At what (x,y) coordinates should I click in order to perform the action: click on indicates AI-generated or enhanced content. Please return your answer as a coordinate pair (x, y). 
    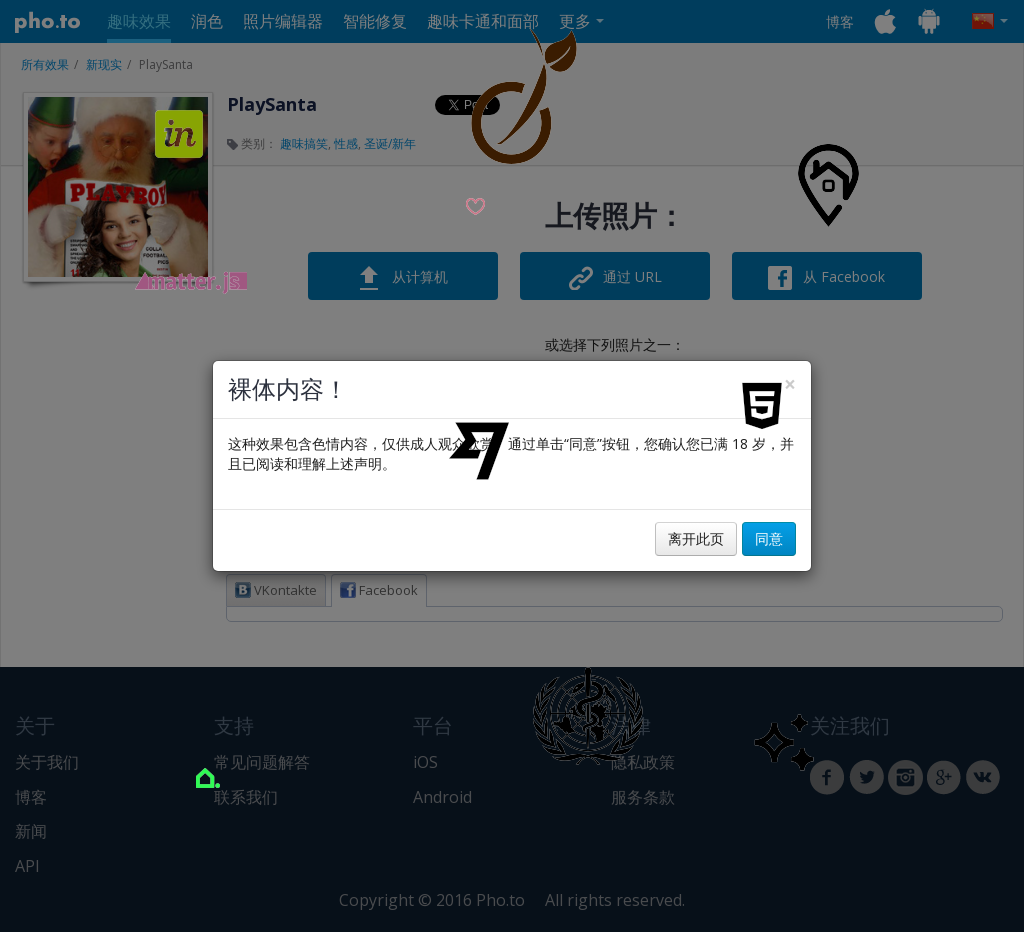
    Looking at the image, I should click on (785, 742).